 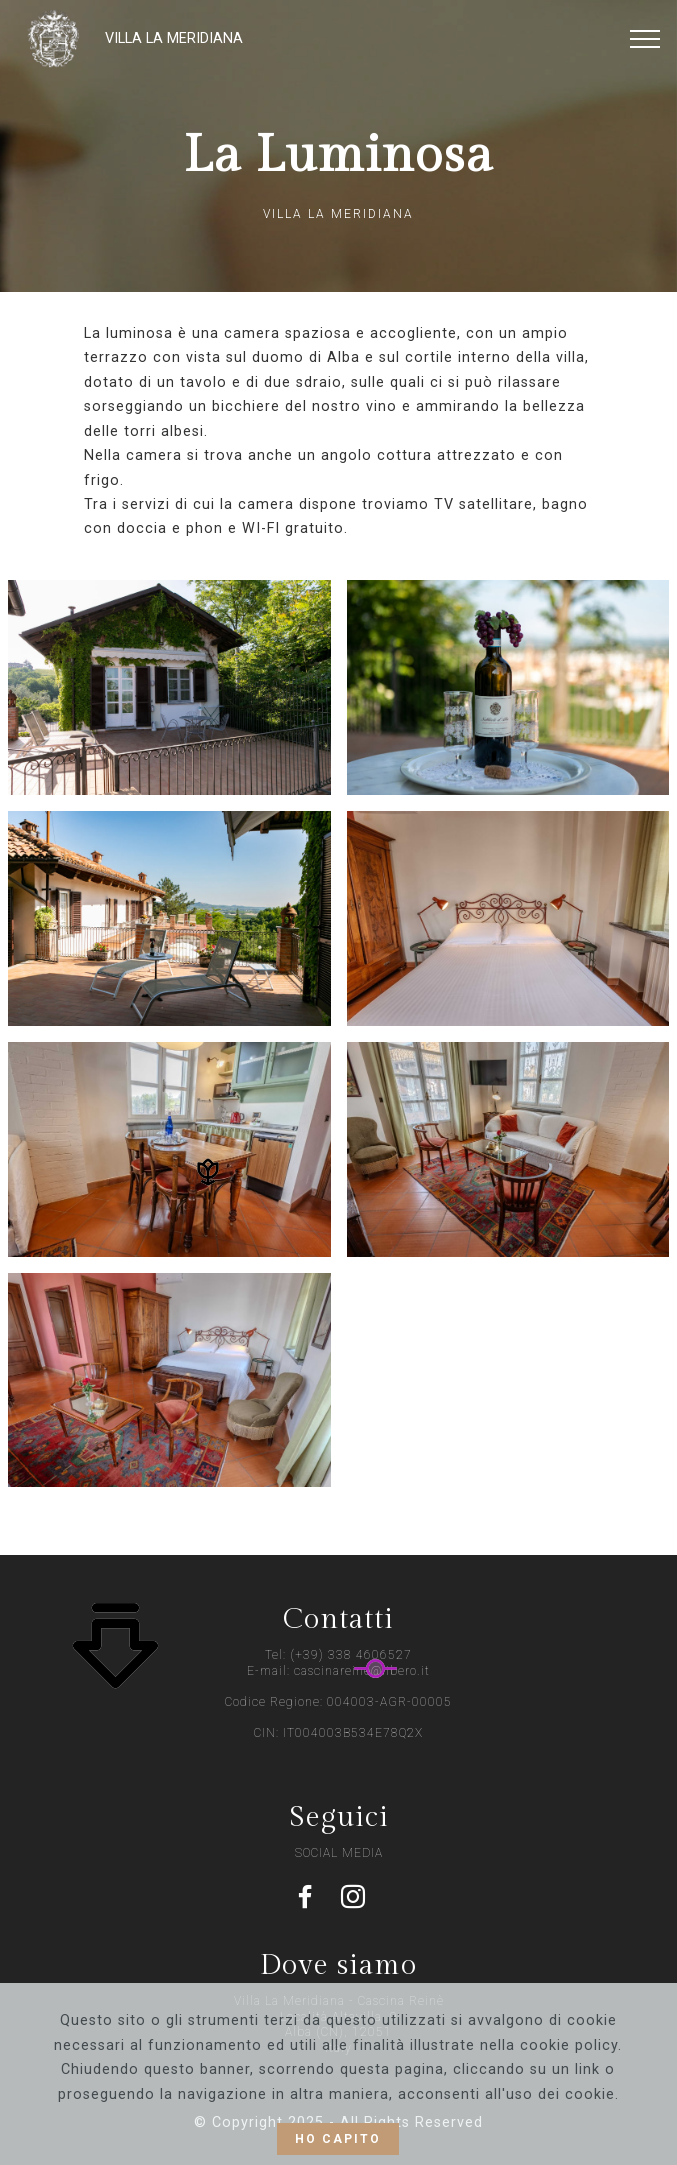 What do you see at coordinates (115, 1642) in the screenshot?
I see `download file or content` at bounding box center [115, 1642].